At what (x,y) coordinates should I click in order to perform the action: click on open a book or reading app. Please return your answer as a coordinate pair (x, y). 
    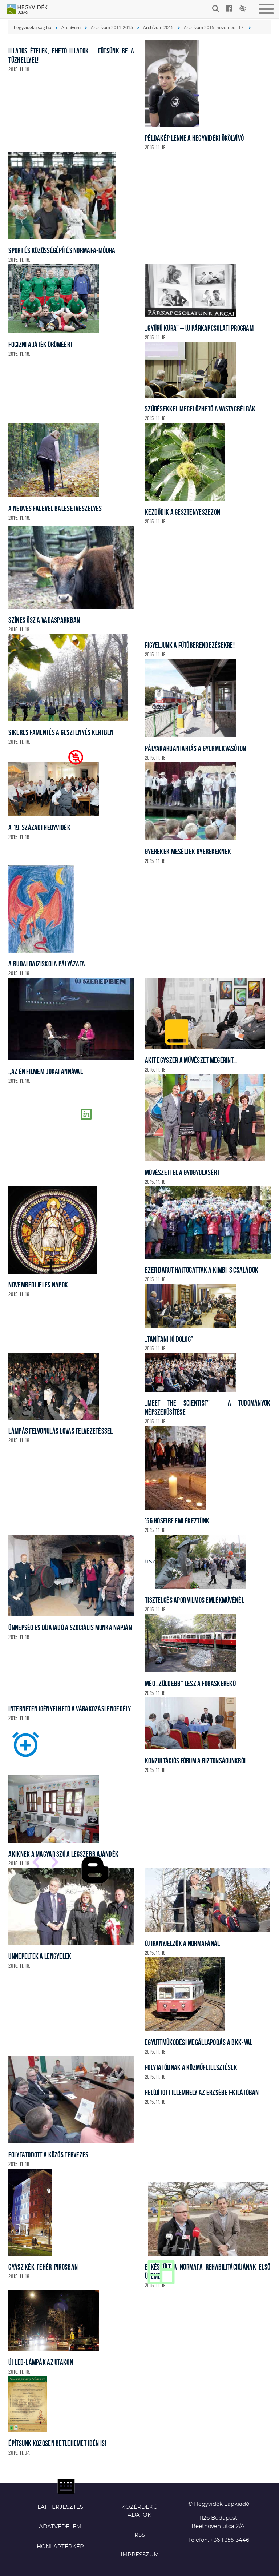
    Looking at the image, I should click on (177, 1032).